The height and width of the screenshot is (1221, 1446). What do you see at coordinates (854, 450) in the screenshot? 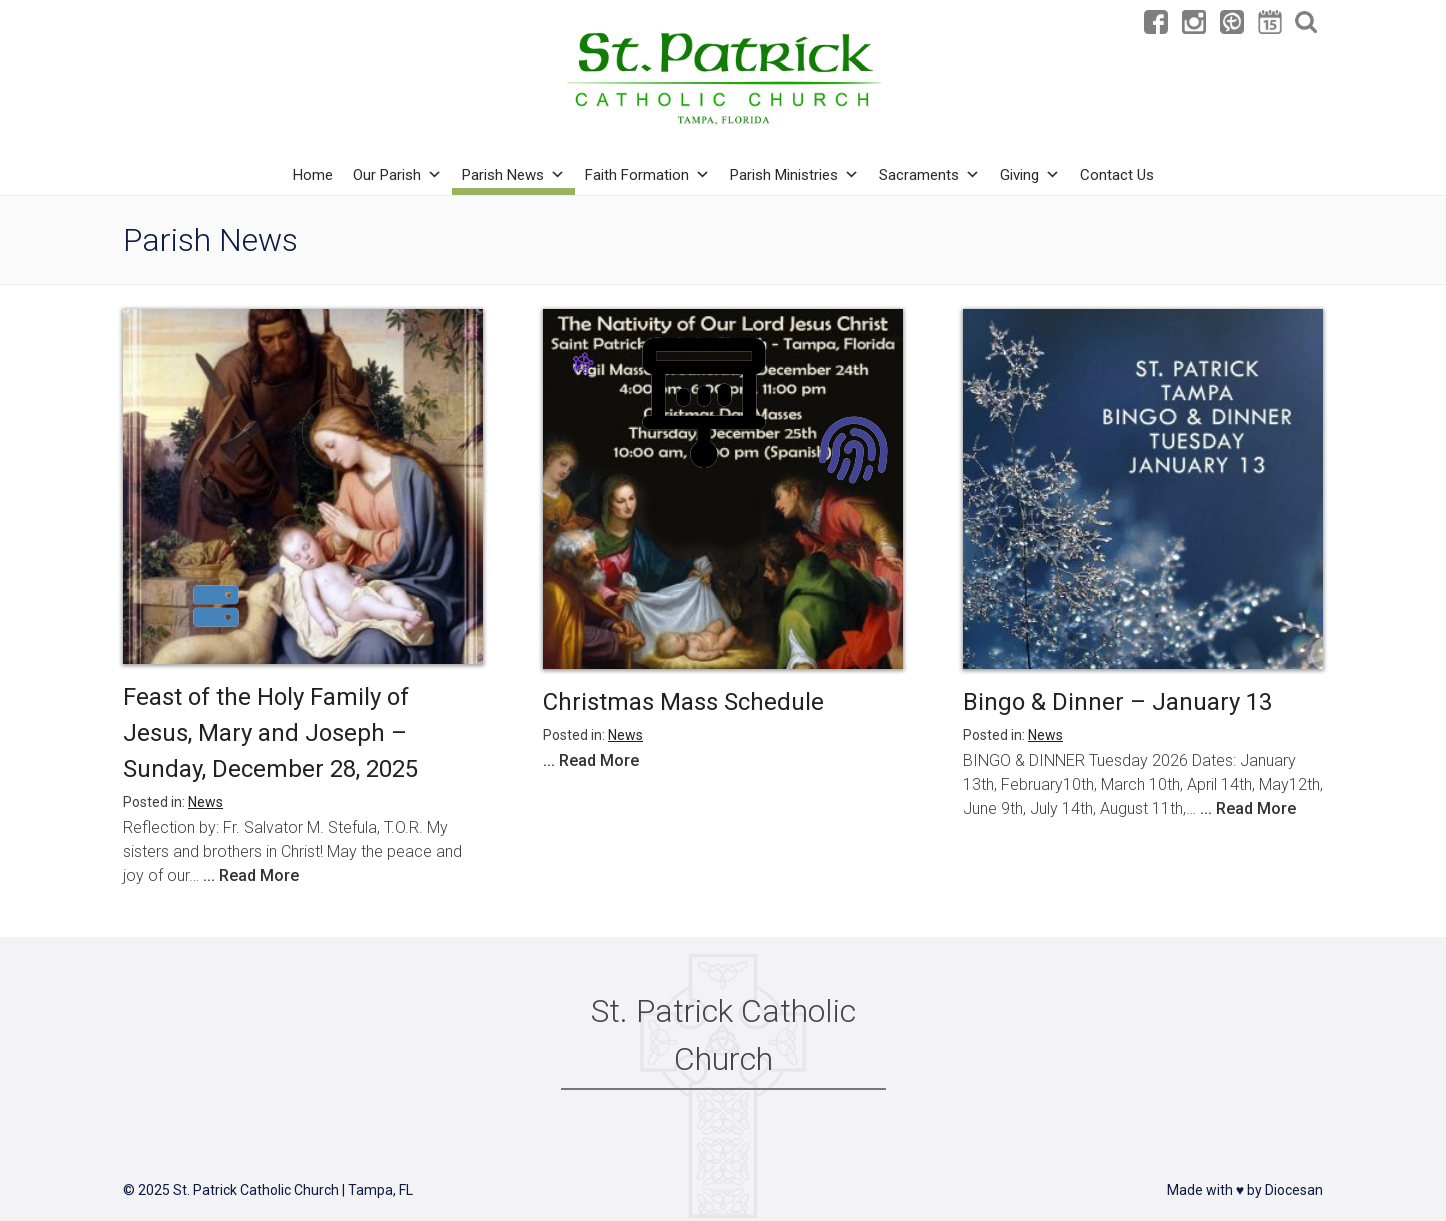
I see `authenticate with biometric fingerprint` at bounding box center [854, 450].